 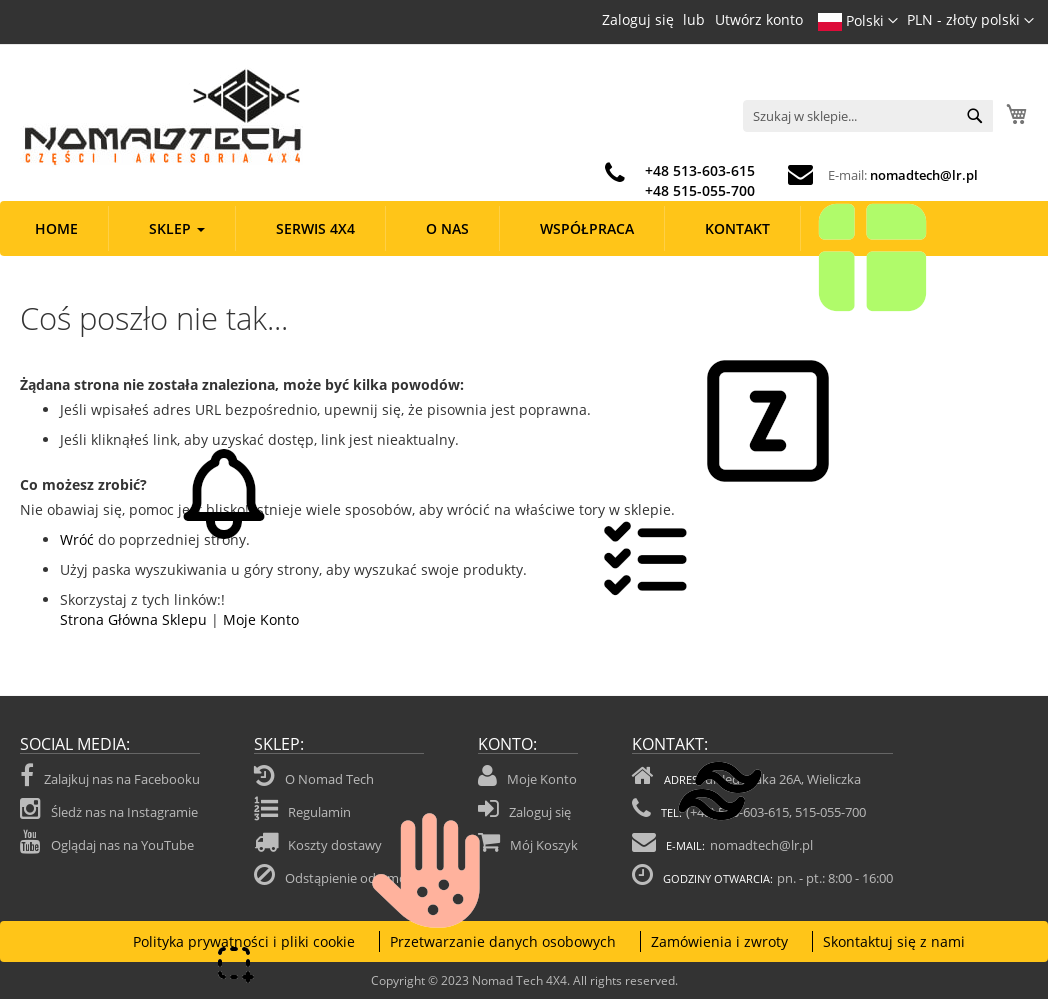 What do you see at coordinates (872, 257) in the screenshot?
I see `view data in table format` at bounding box center [872, 257].